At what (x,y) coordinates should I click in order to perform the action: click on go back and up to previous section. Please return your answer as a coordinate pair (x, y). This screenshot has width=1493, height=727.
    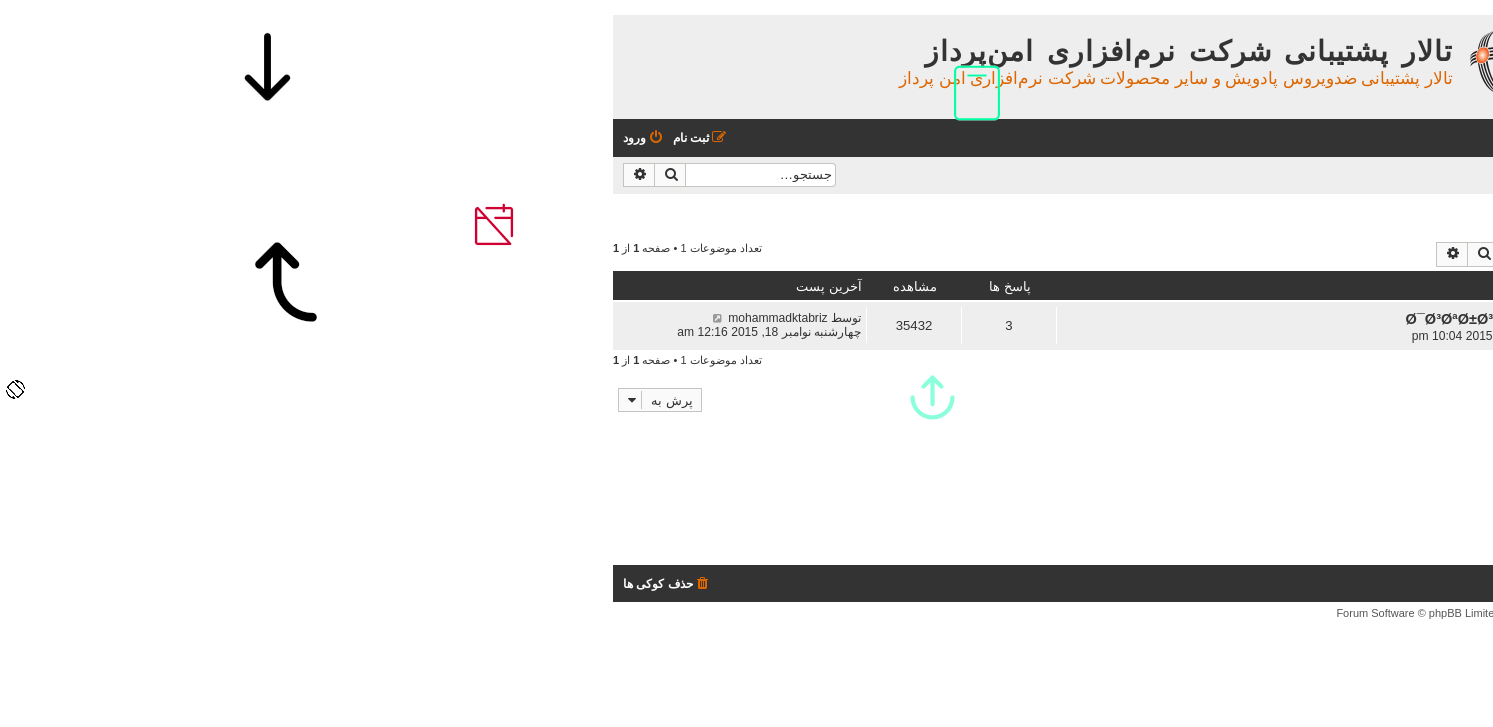
    Looking at the image, I should click on (286, 282).